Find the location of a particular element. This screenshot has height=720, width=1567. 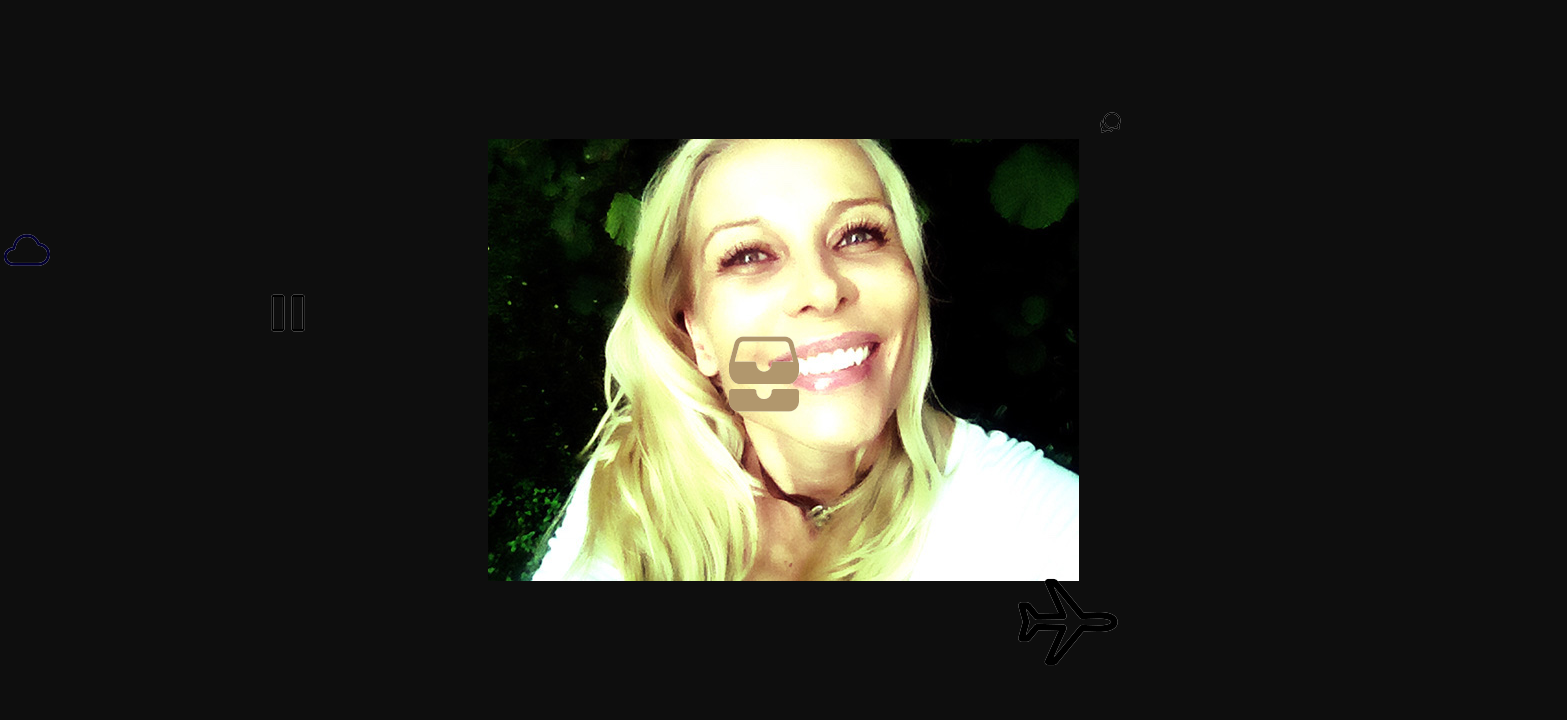

pause media playback is located at coordinates (288, 313).